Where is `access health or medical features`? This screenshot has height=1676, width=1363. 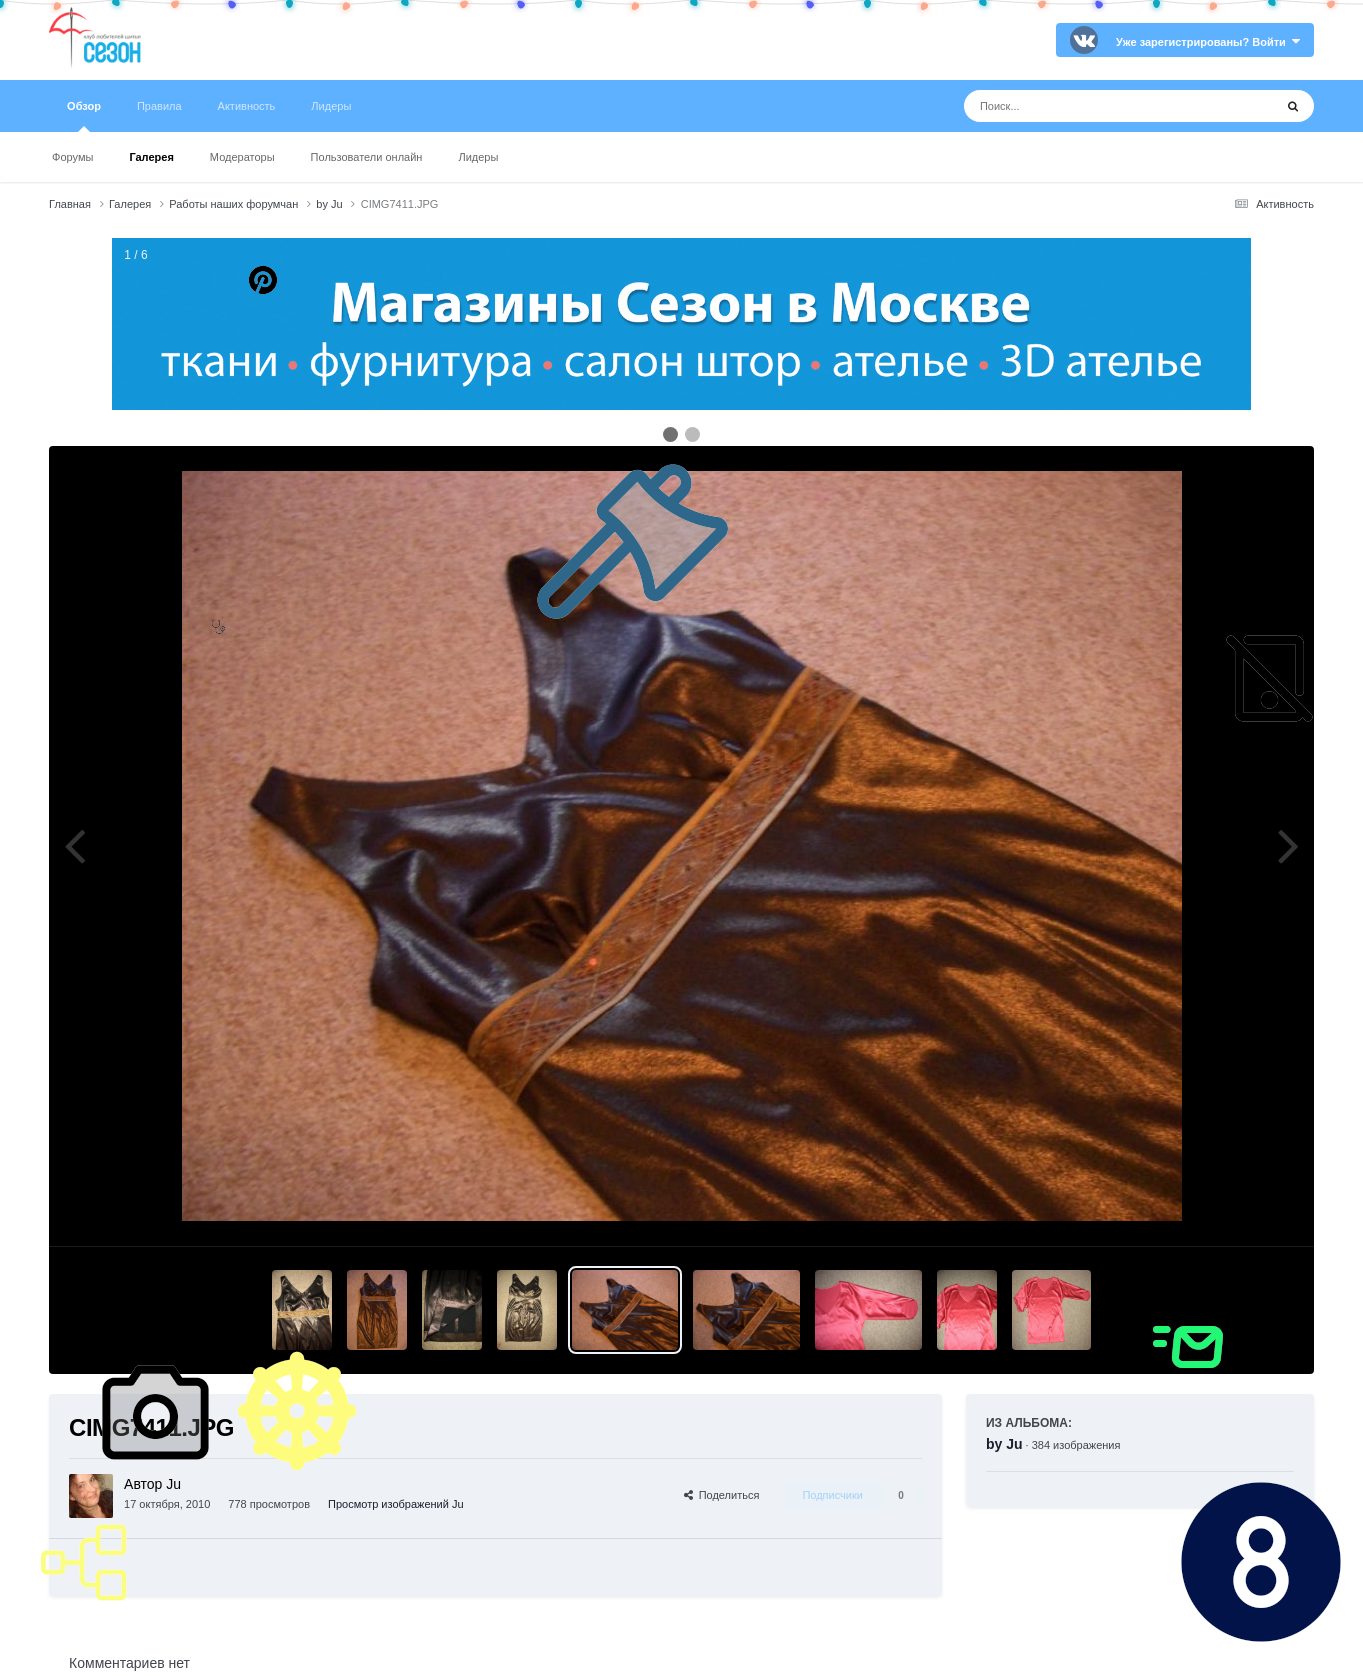 access health or medical features is located at coordinates (217, 626).